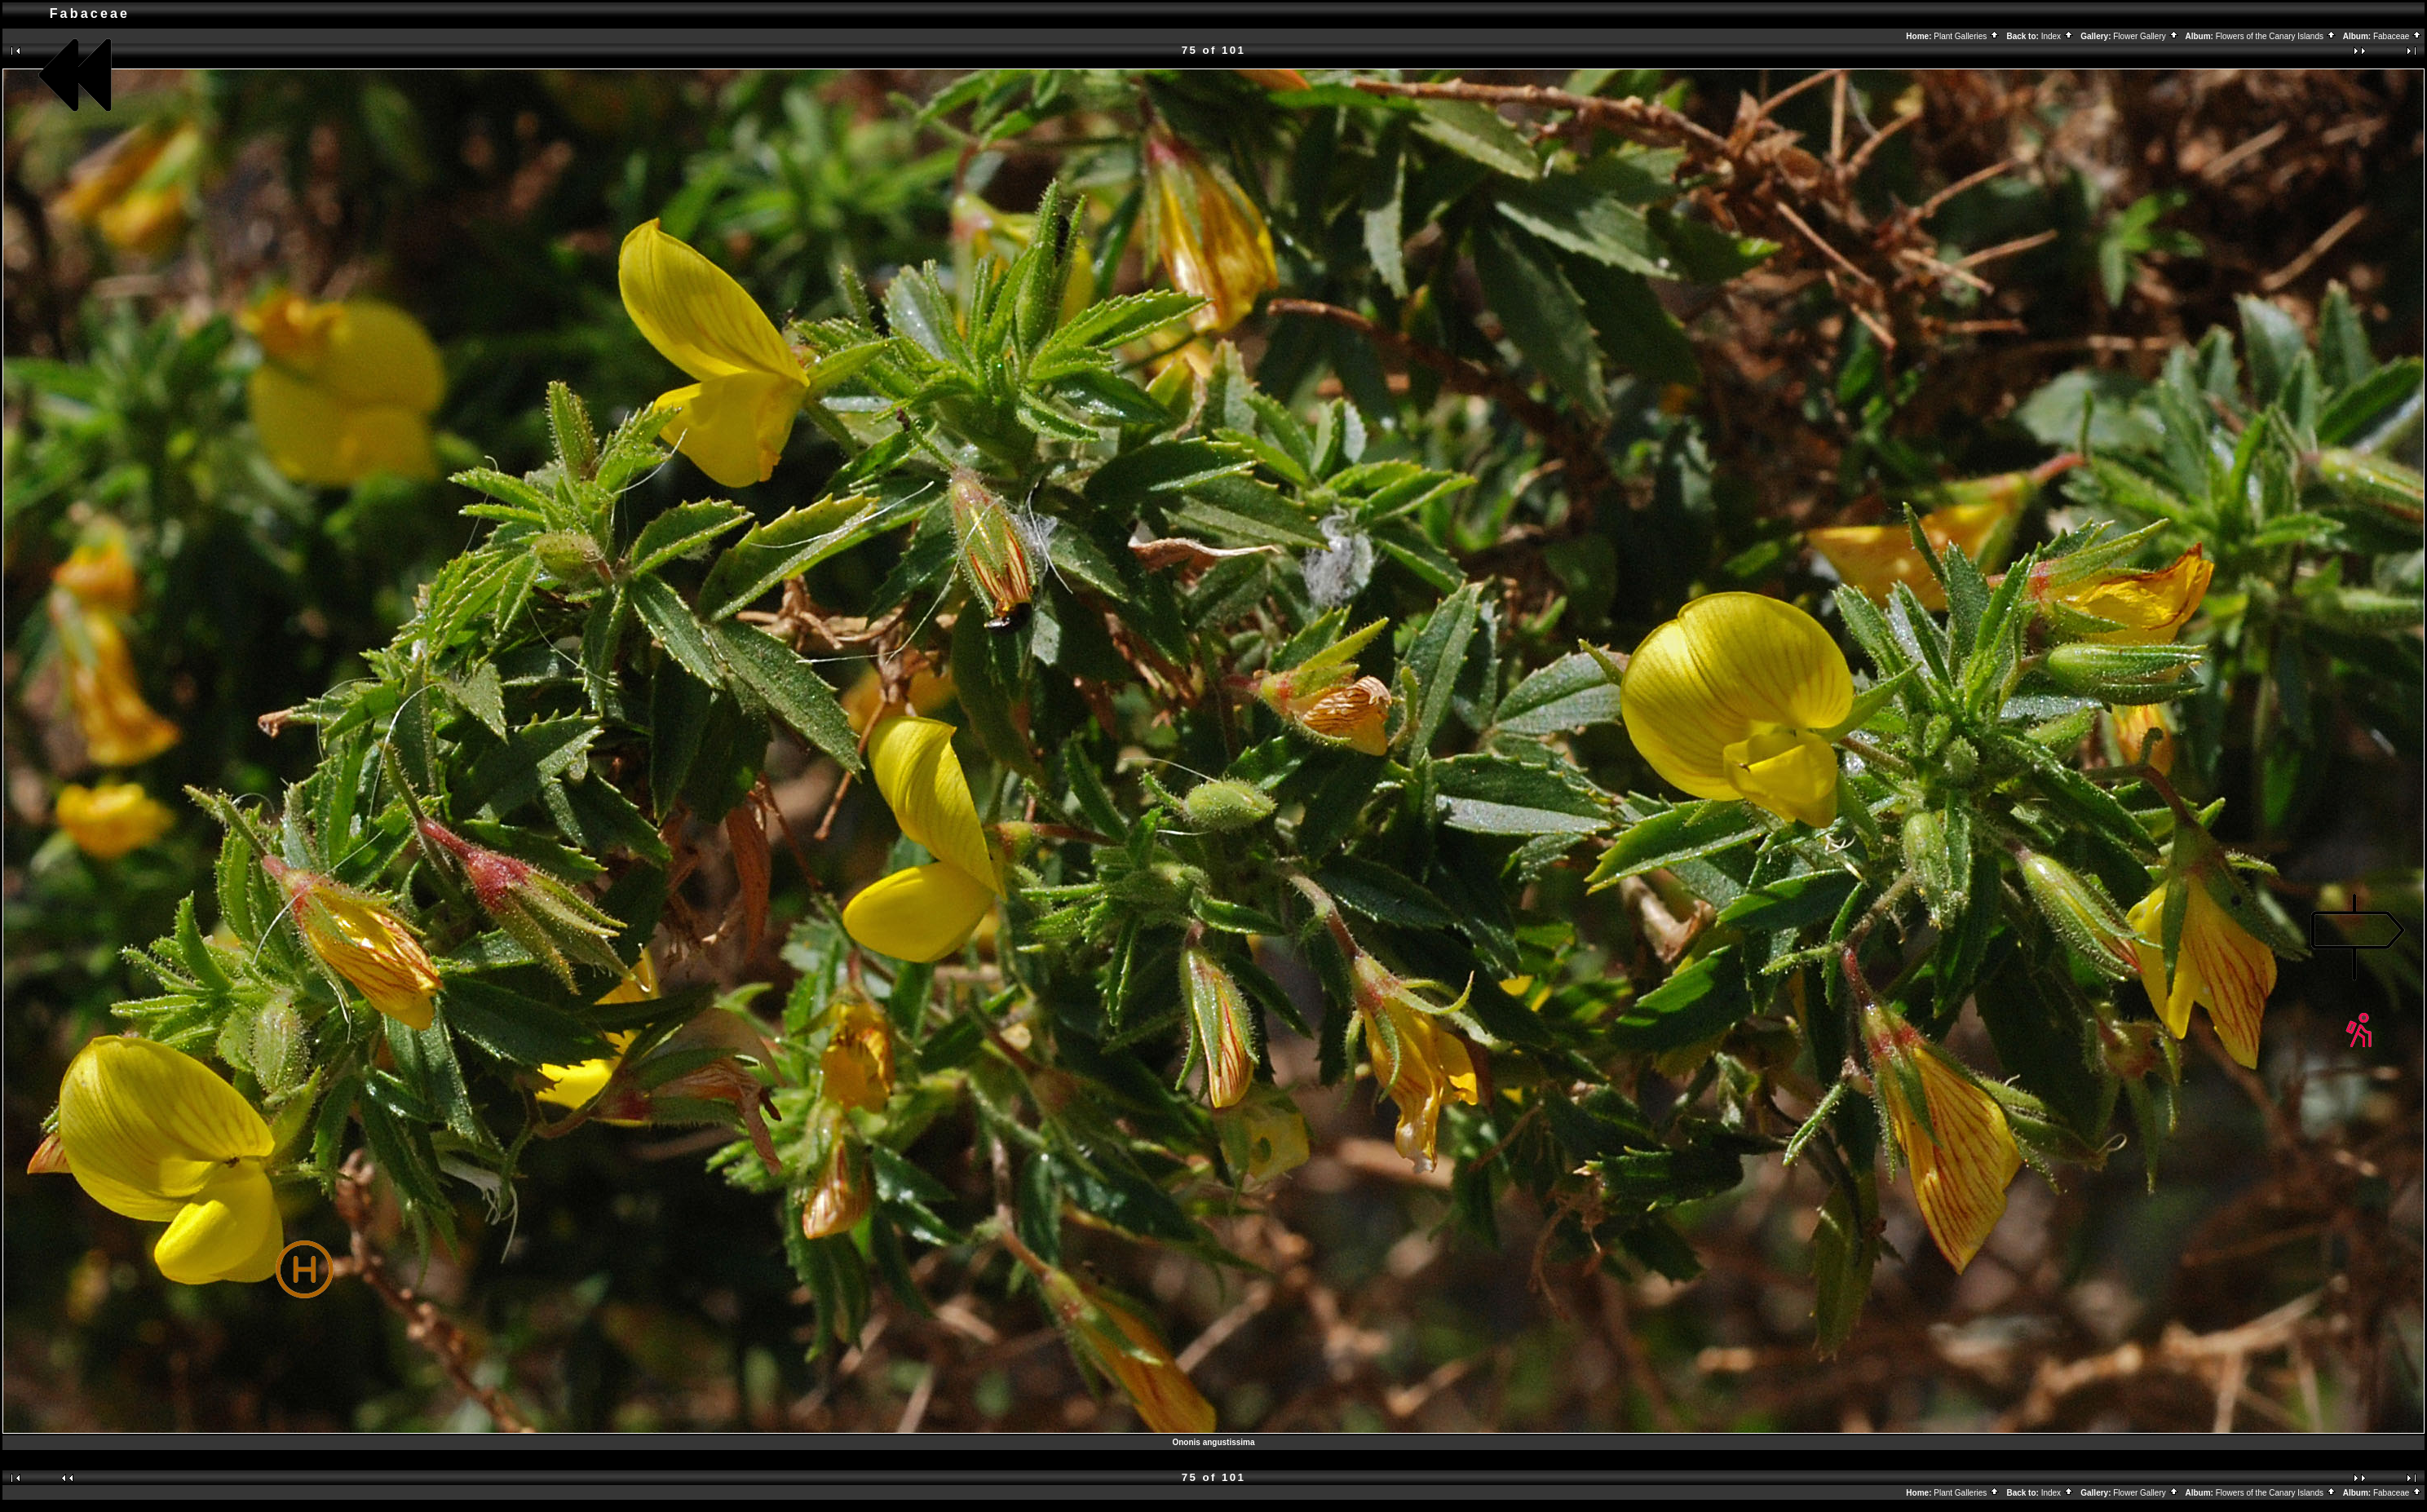  I want to click on access hiking trails or outdoor activities, so click(2360, 1030).